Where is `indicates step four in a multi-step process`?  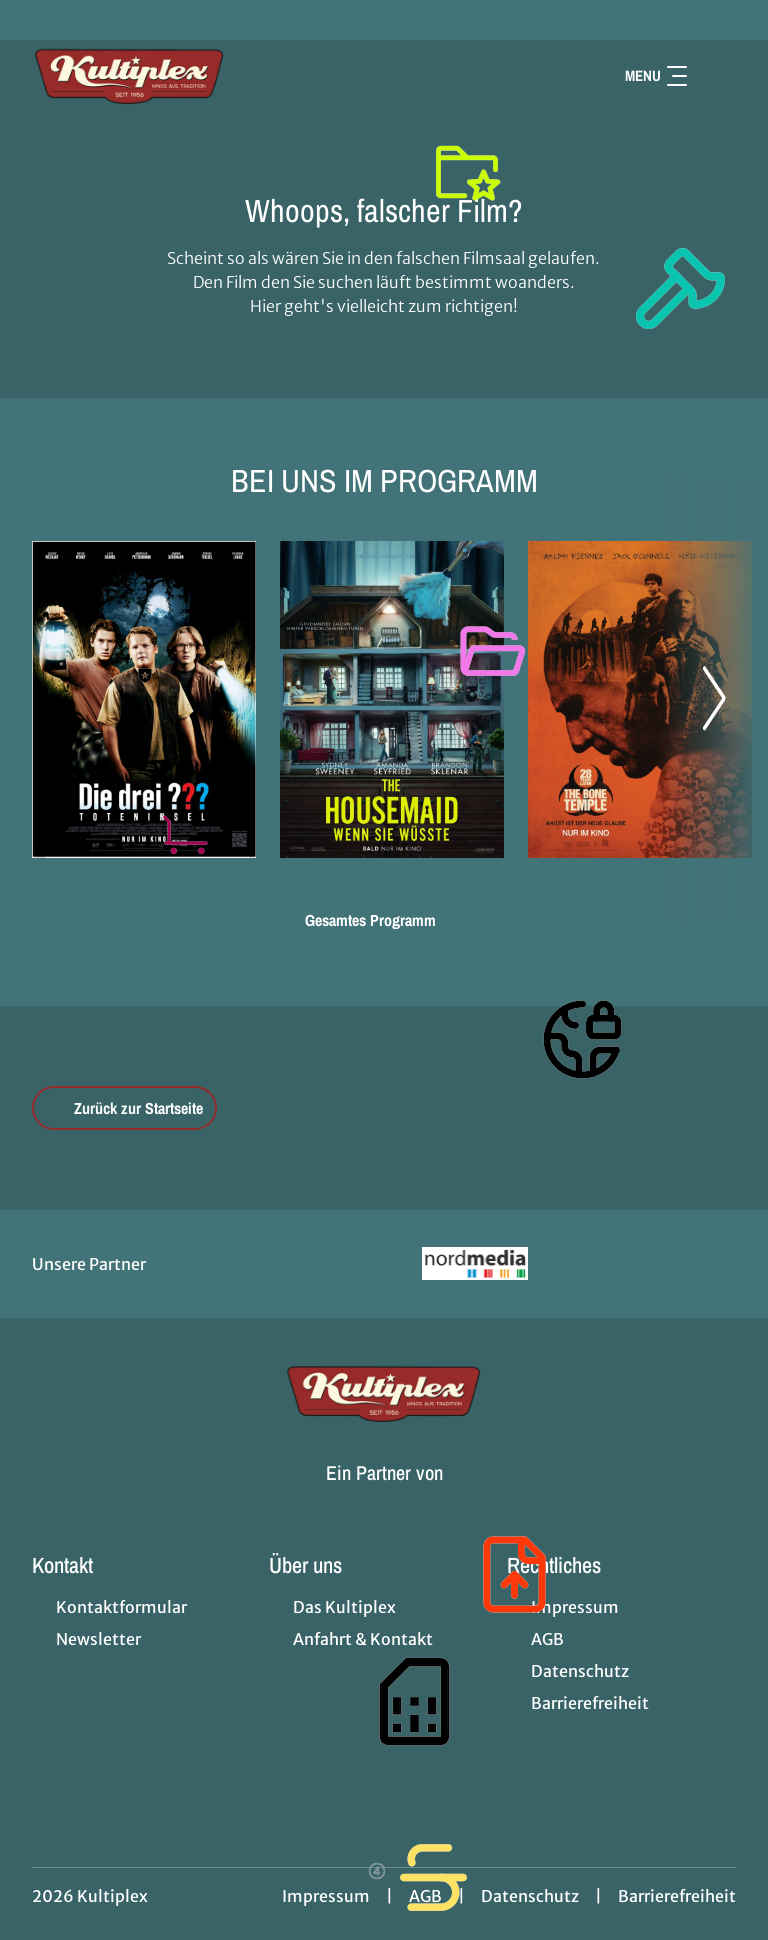 indicates step four in a multi-step process is located at coordinates (377, 1871).